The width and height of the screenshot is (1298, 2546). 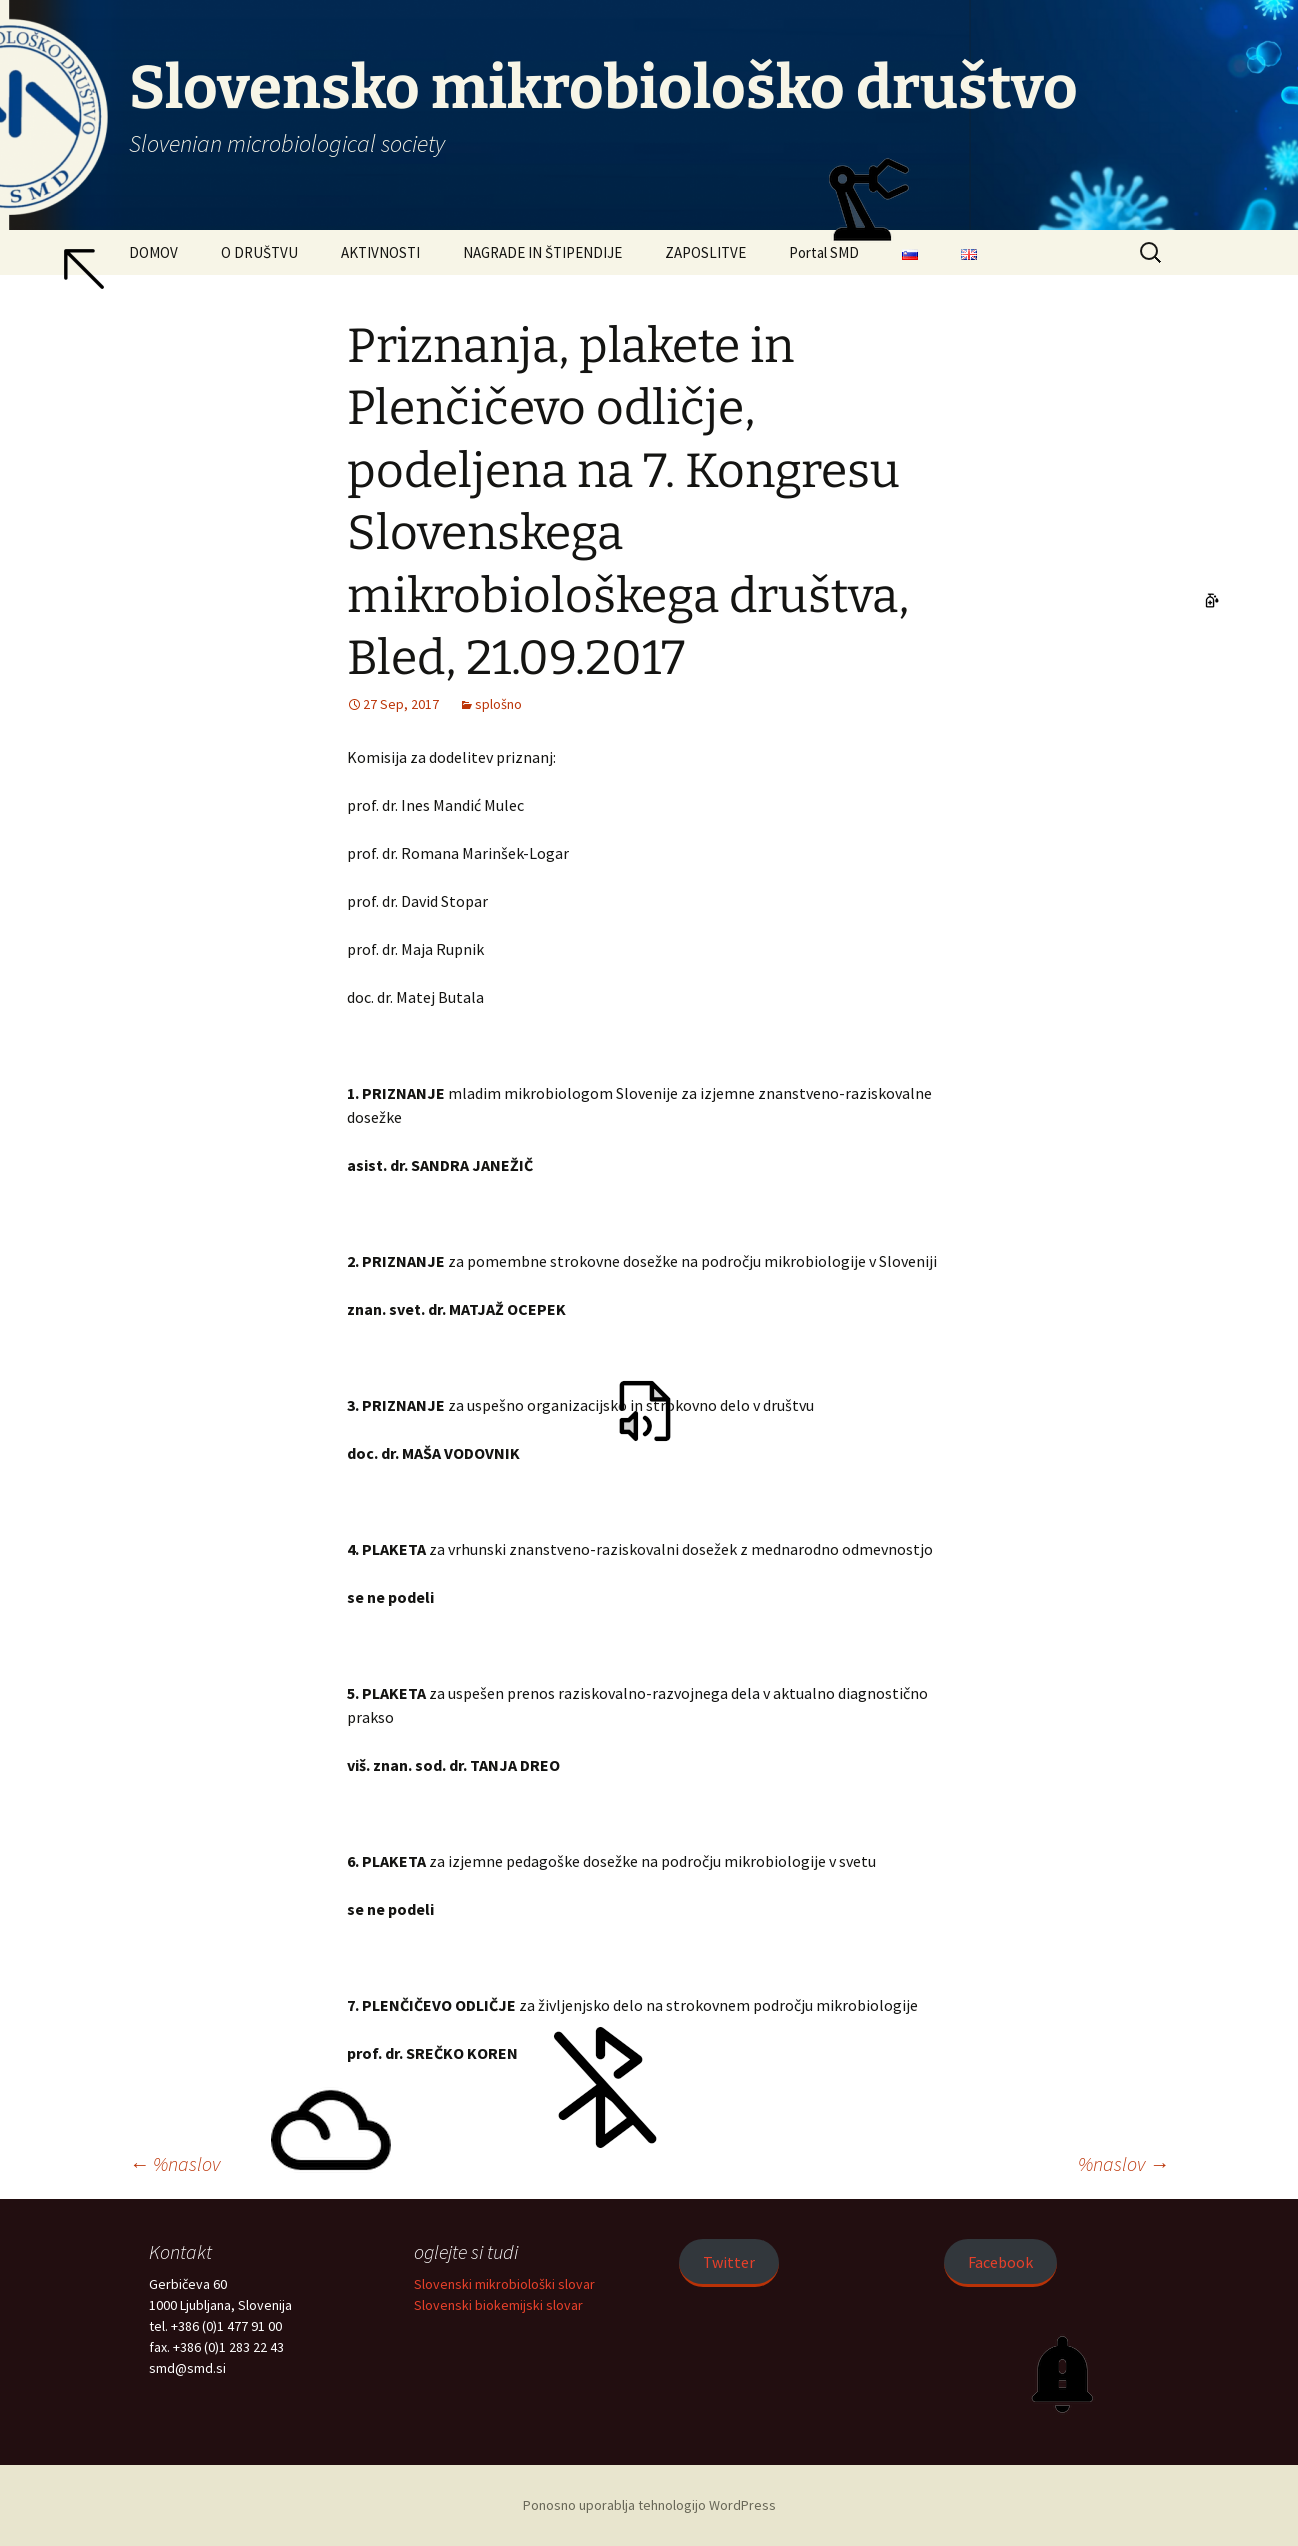 What do you see at coordinates (1062, 2373) in the screenshot?
I see `important notification requiring attention` at bounding box center [1062, 2373].